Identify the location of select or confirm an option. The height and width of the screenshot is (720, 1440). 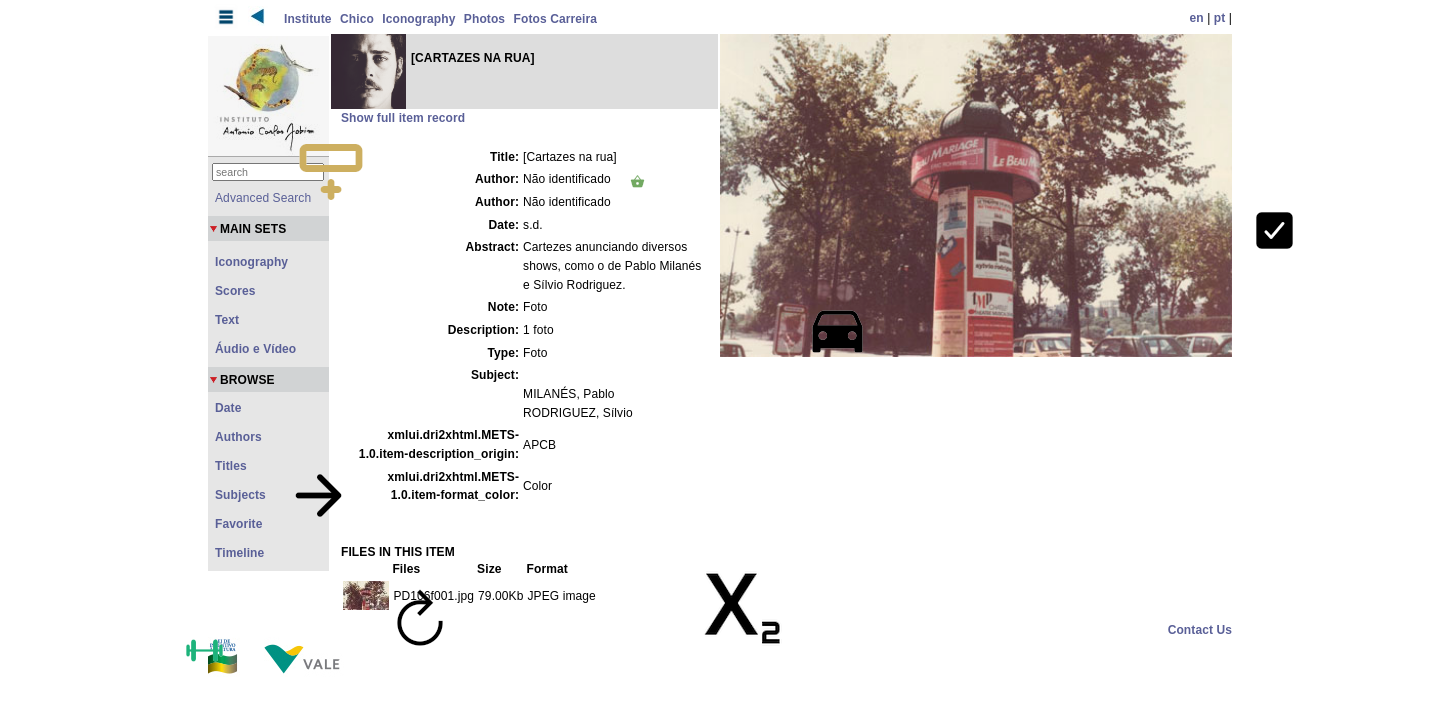
(1274, 230).